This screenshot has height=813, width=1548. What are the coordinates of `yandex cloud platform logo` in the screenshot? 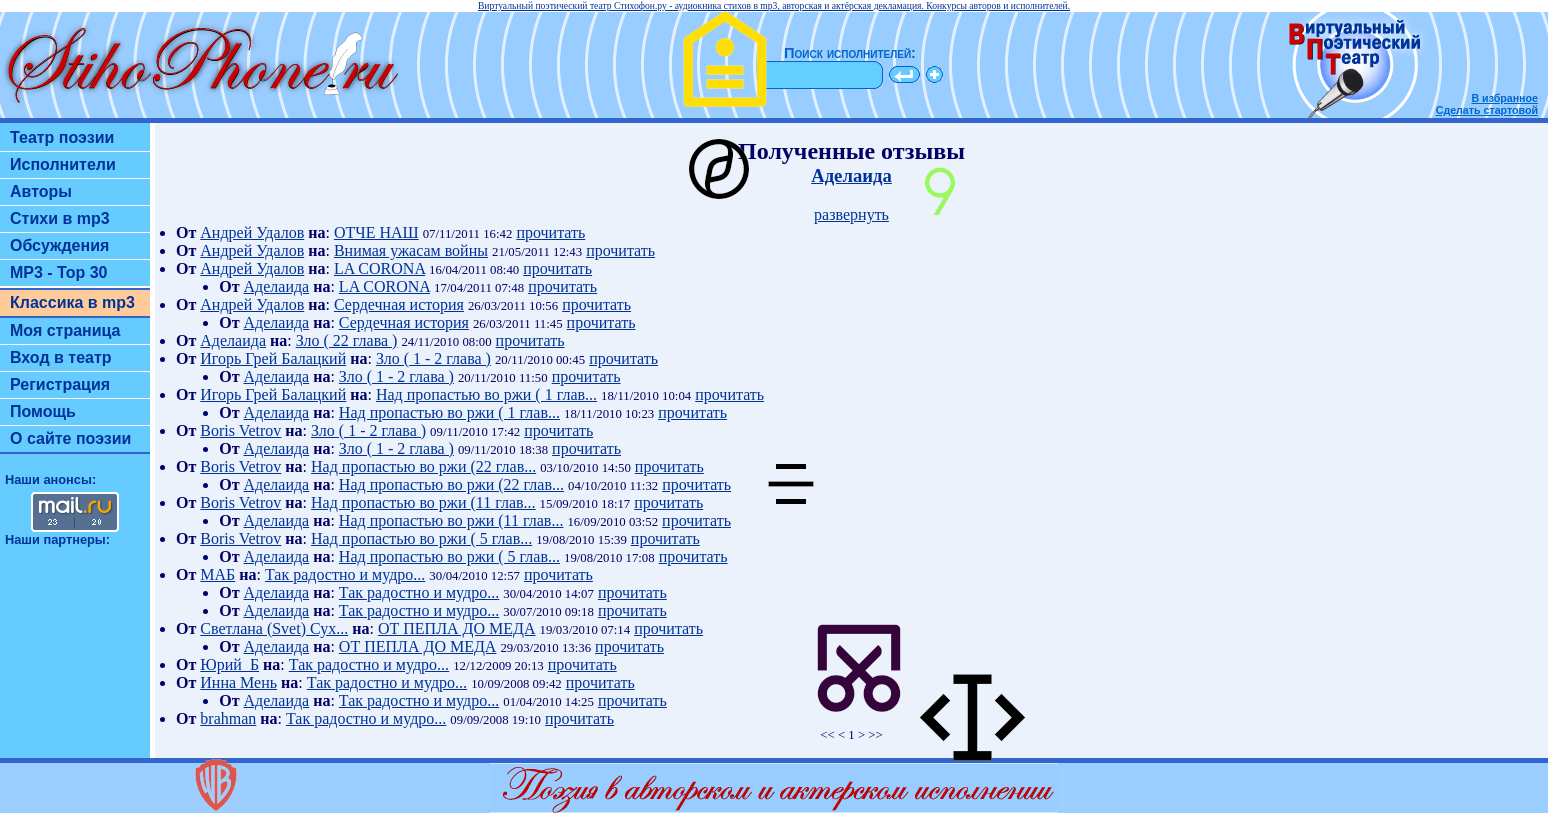 It's located at (719, 169).